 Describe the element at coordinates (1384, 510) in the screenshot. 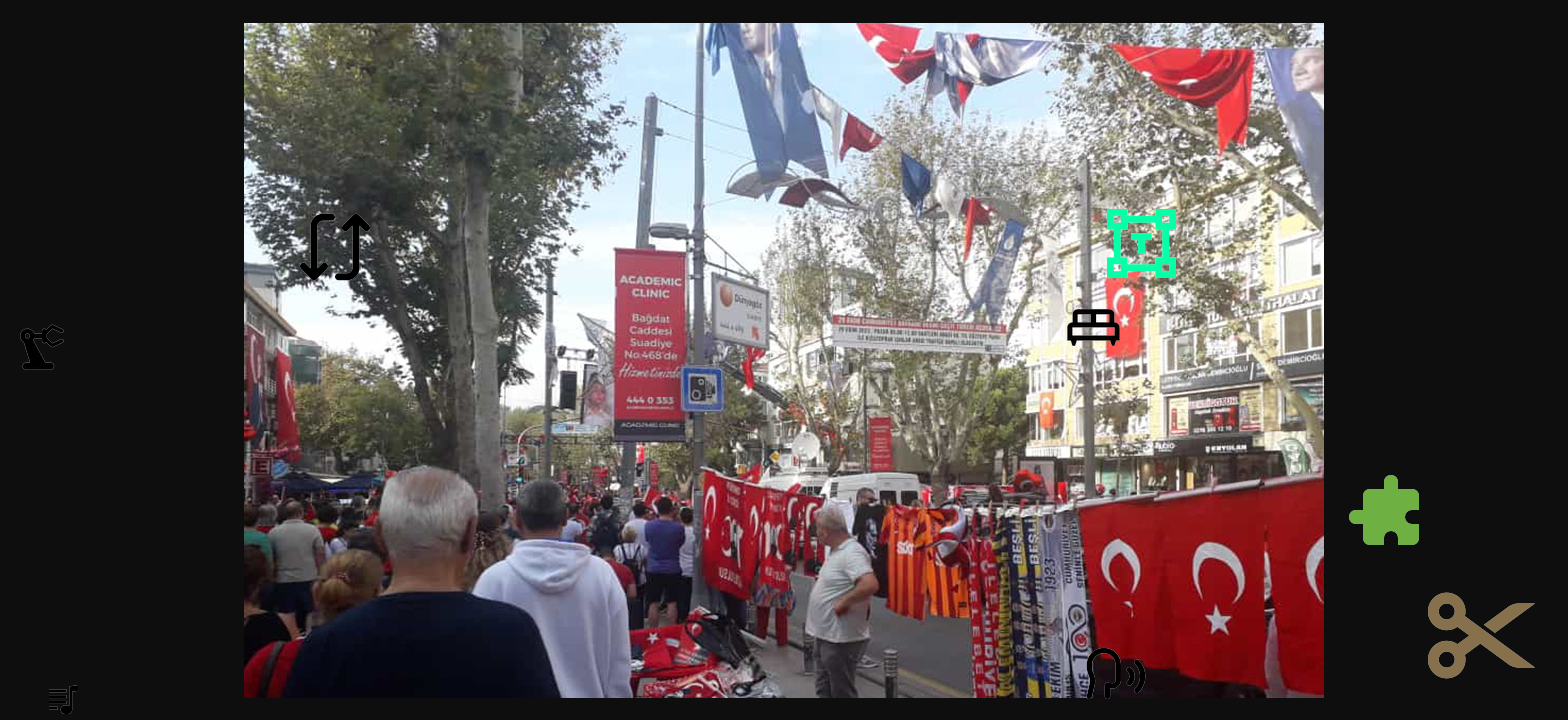

I see `manage plugins or extensions` at that location.